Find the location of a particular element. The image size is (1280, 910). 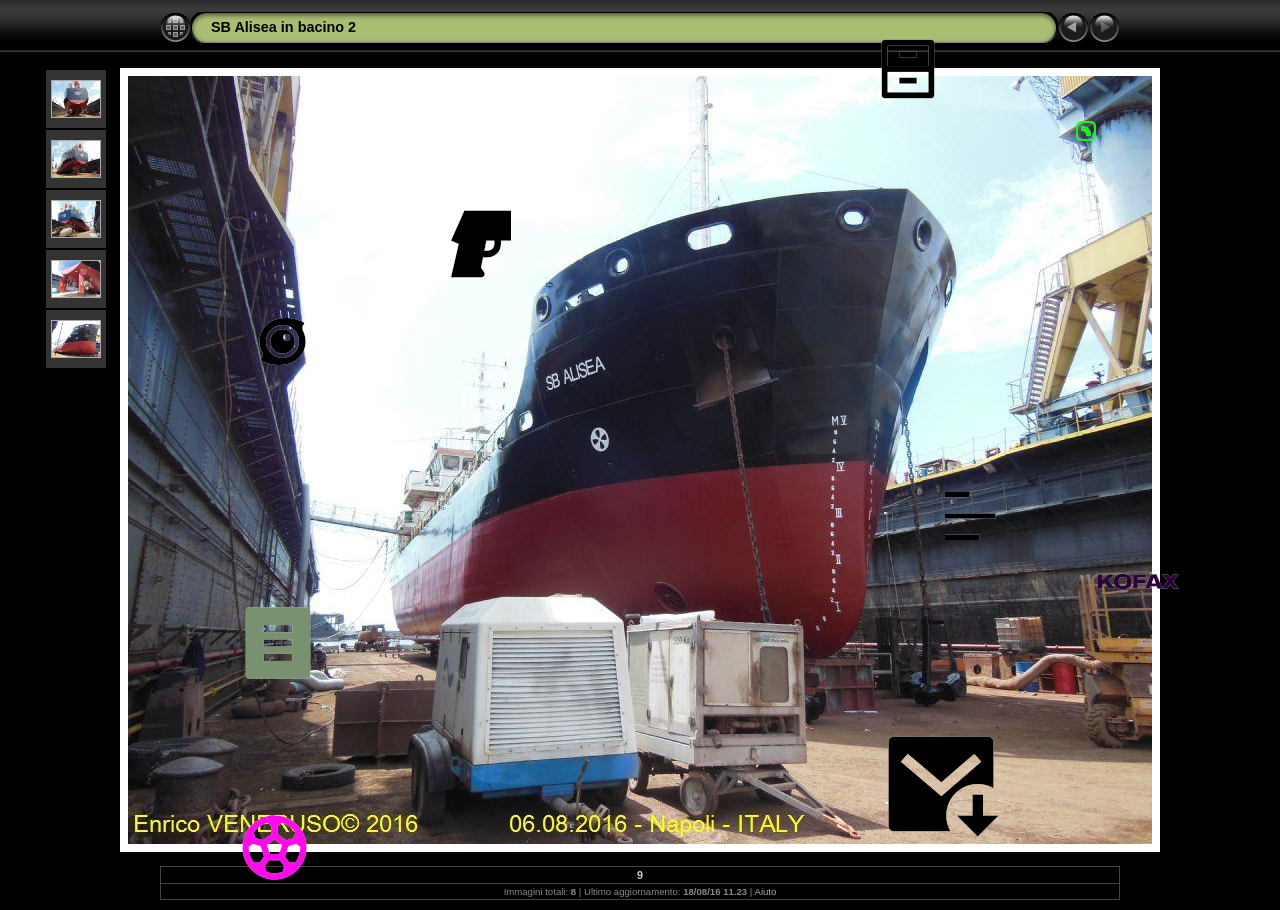

access archived files or documents is located at coordinates (908, 69).